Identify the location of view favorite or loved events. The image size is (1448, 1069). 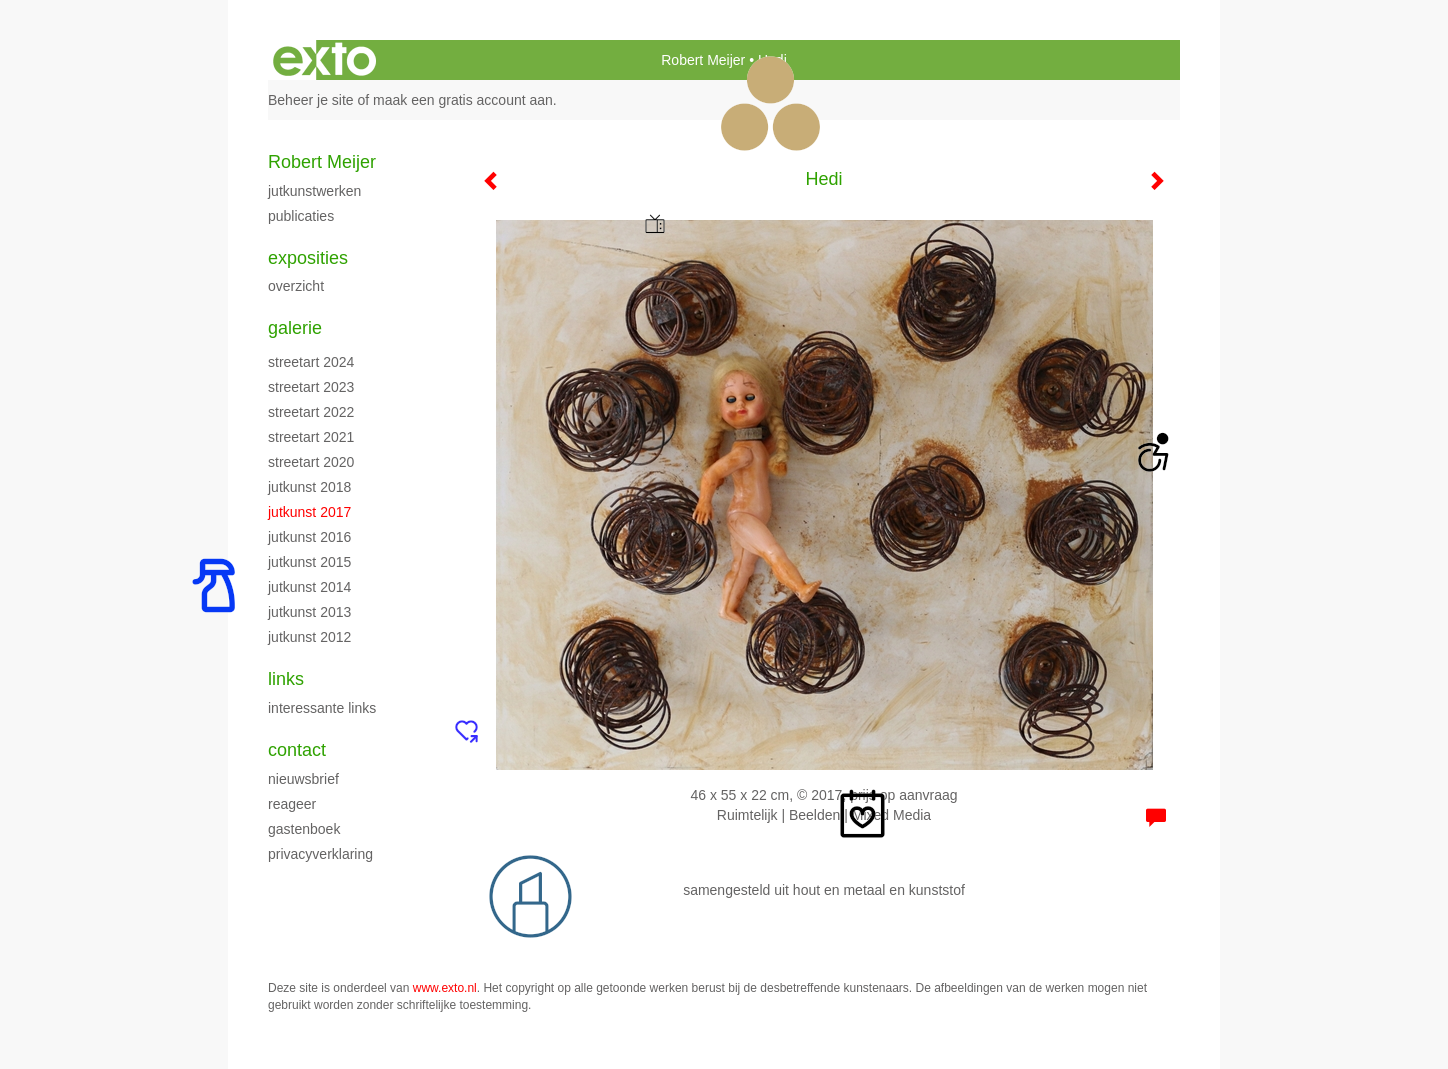
(862, 815).